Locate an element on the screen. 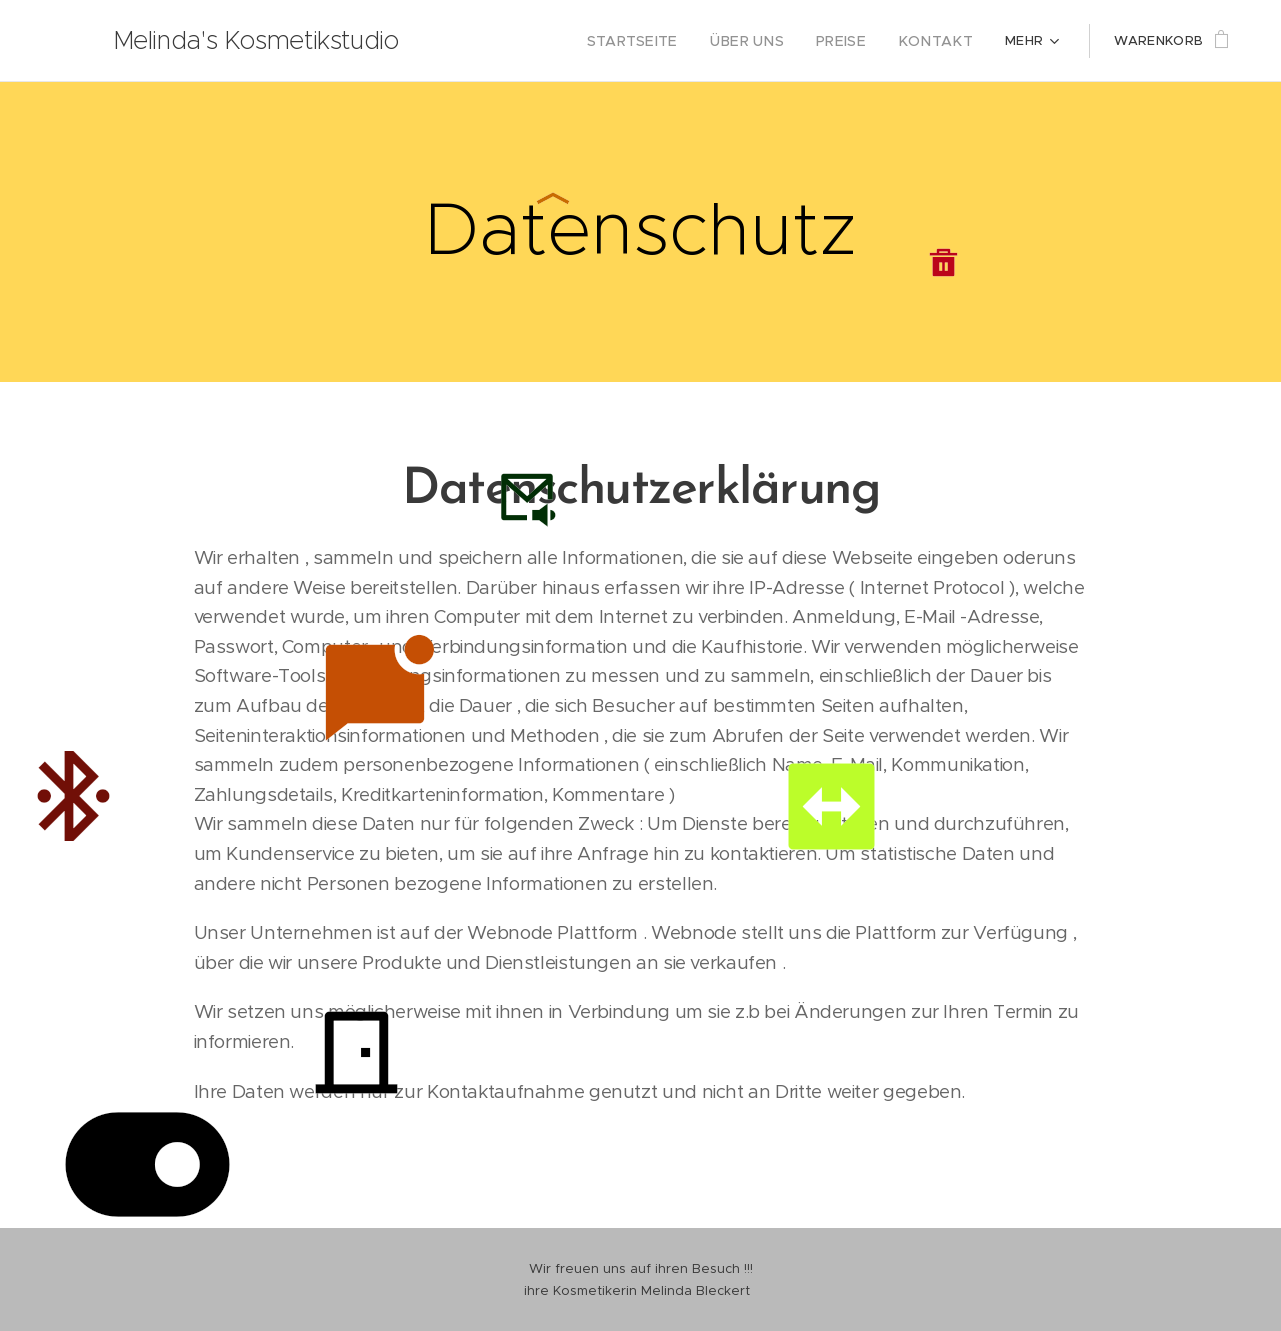 This screenshot has width=1281, height=1331. delete selected item is located at coordinates (943, 262).